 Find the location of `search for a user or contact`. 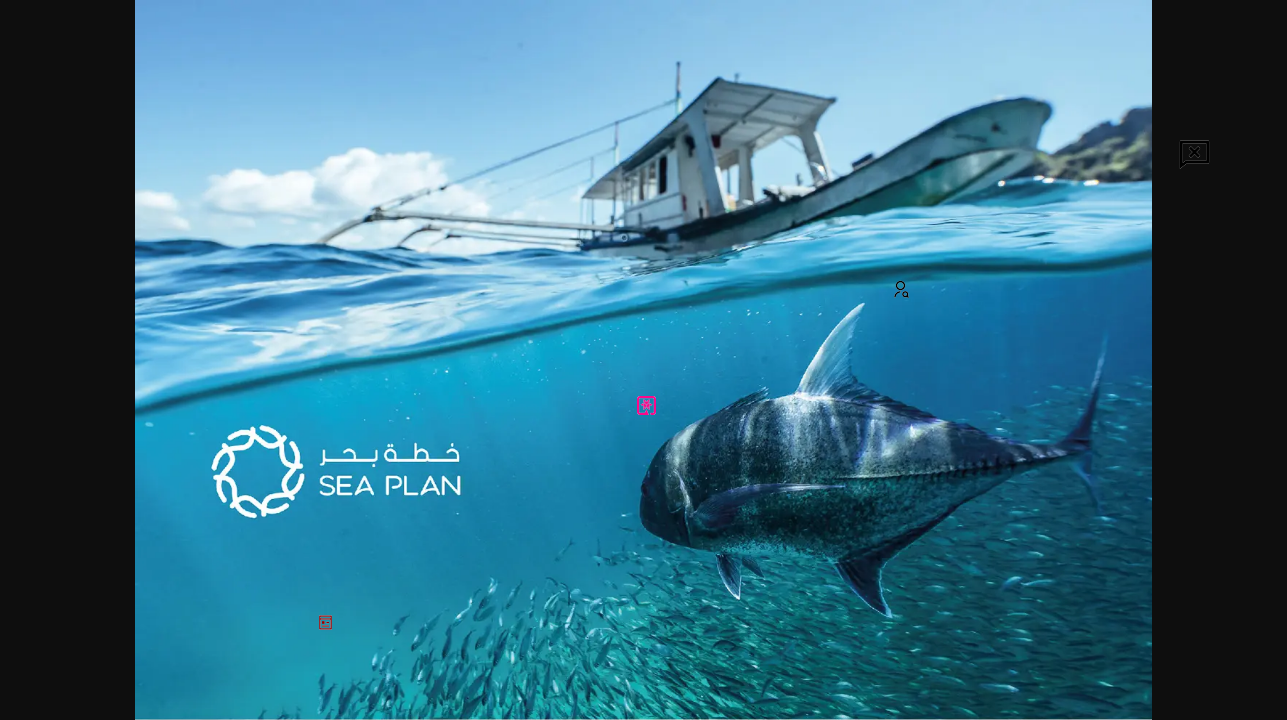

search for a user or contact is located at coordinates (900, 289).